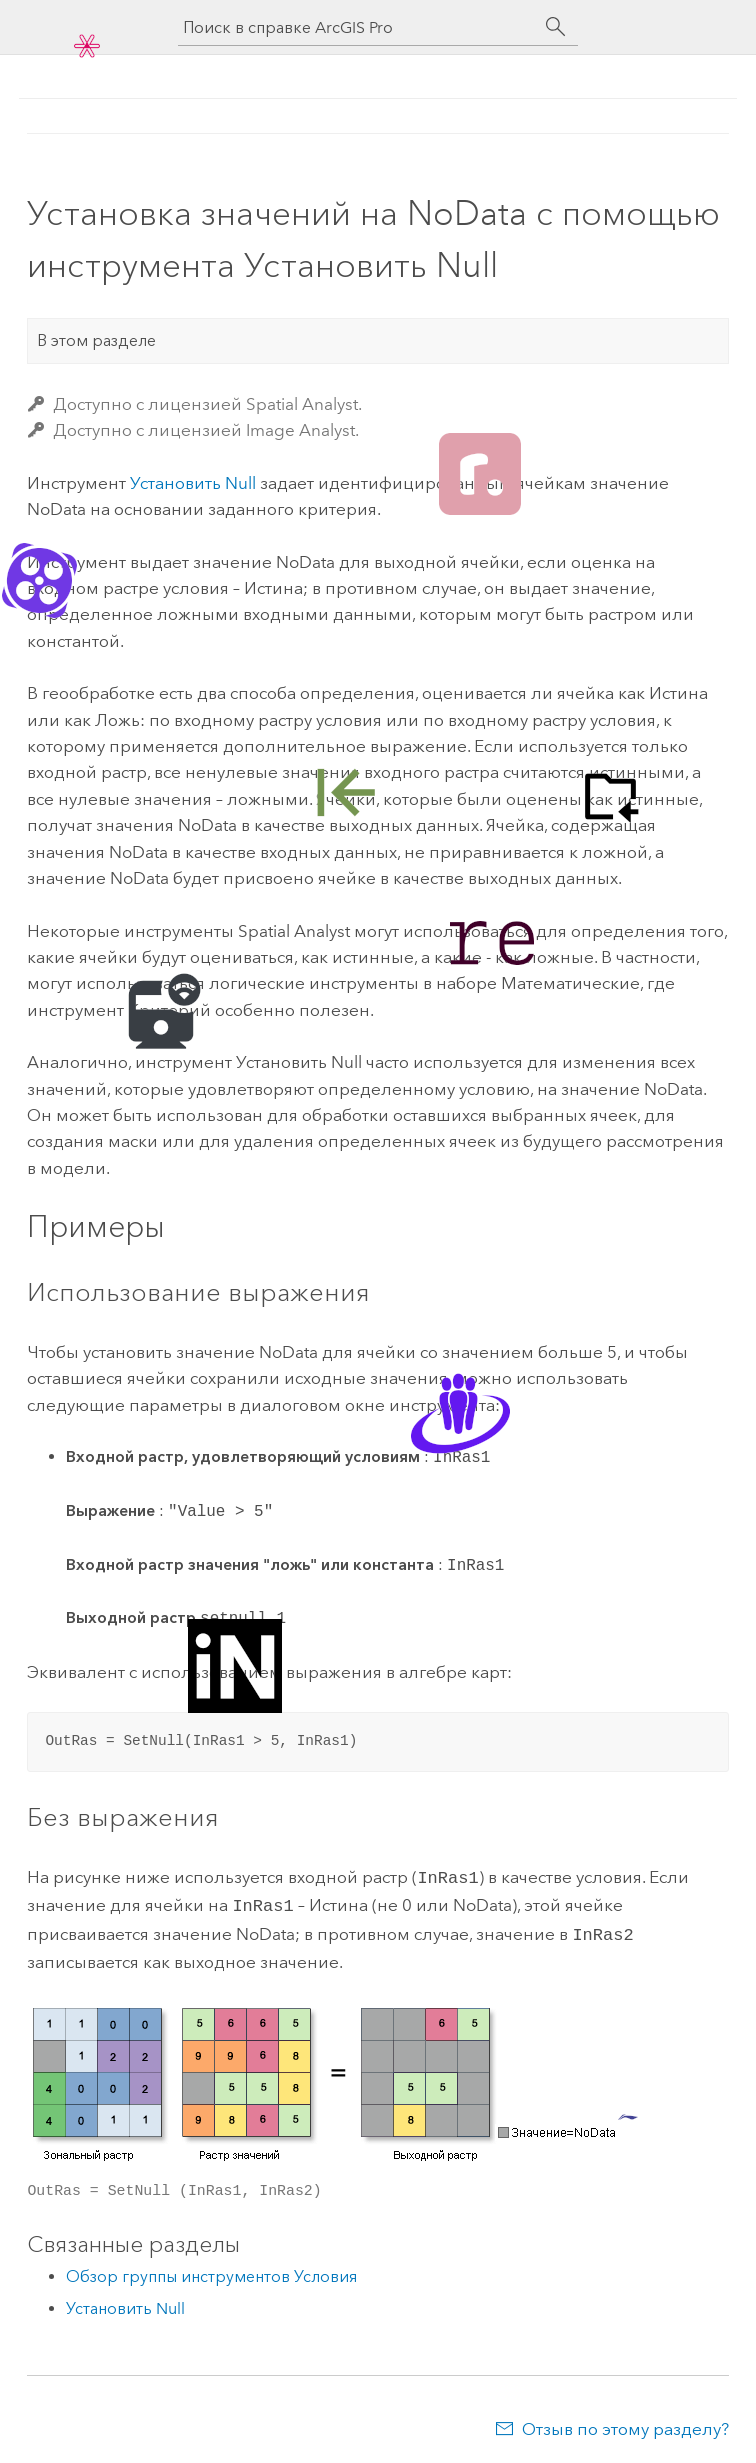  Describe the element at coordinates (480, 474) in the screenshot. I see `open roadmap.sh website or app` at that location.